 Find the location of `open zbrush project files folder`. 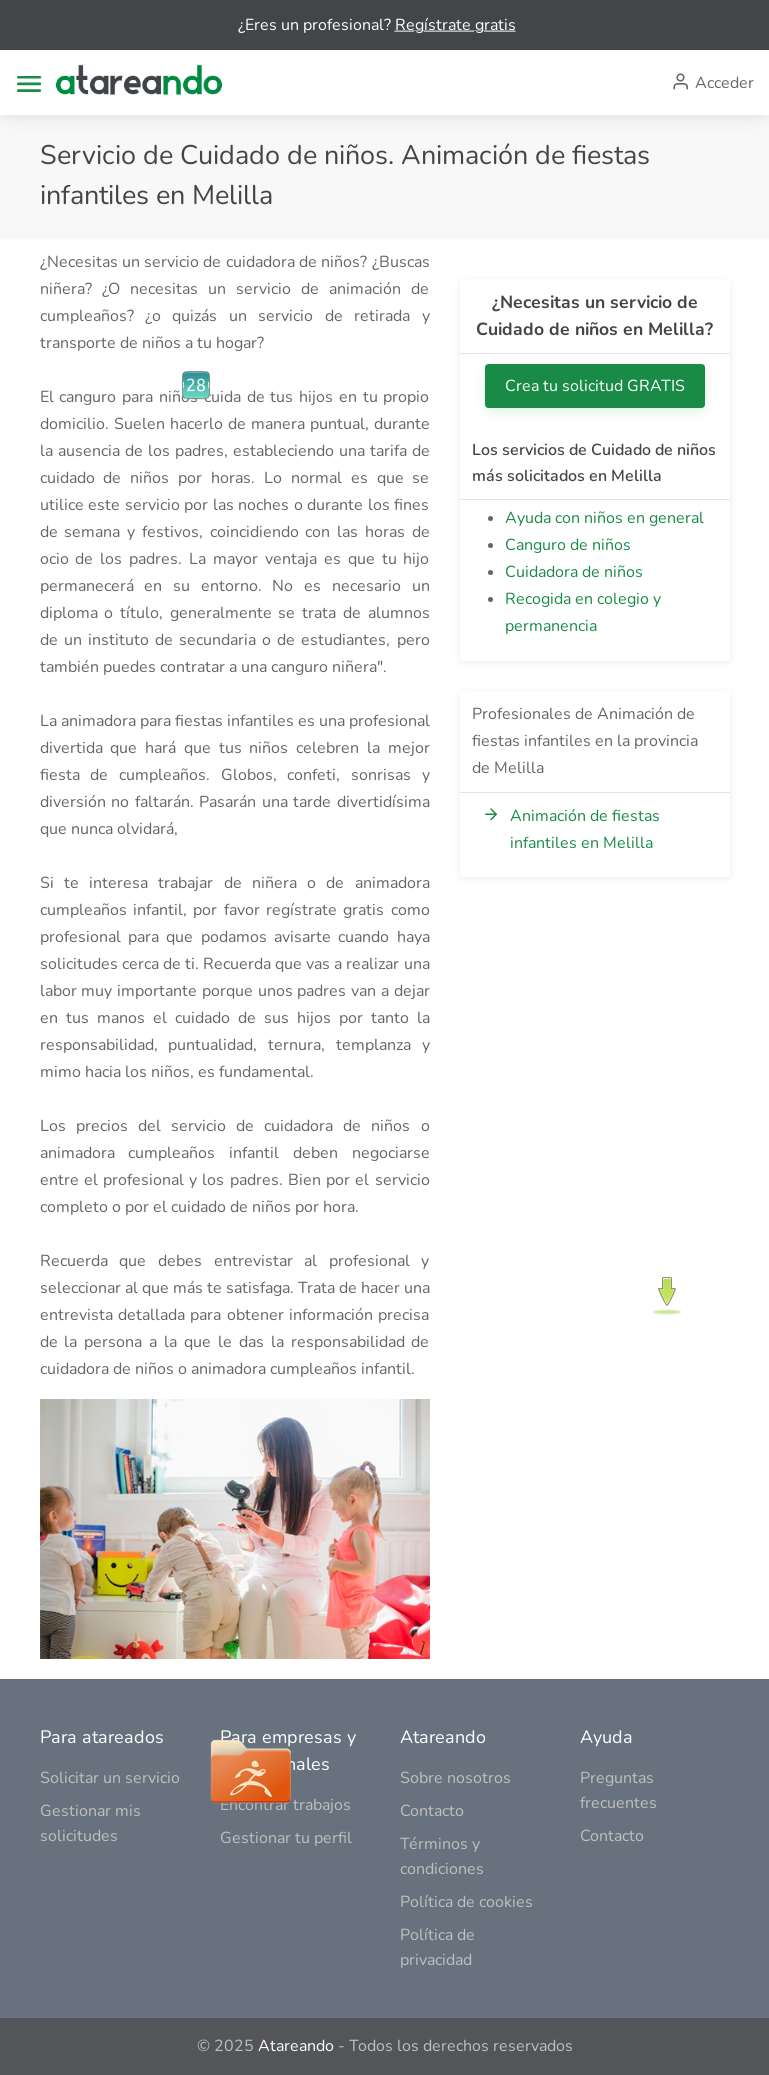

open zbrush project files folder is located at coordinates (250, 1773).